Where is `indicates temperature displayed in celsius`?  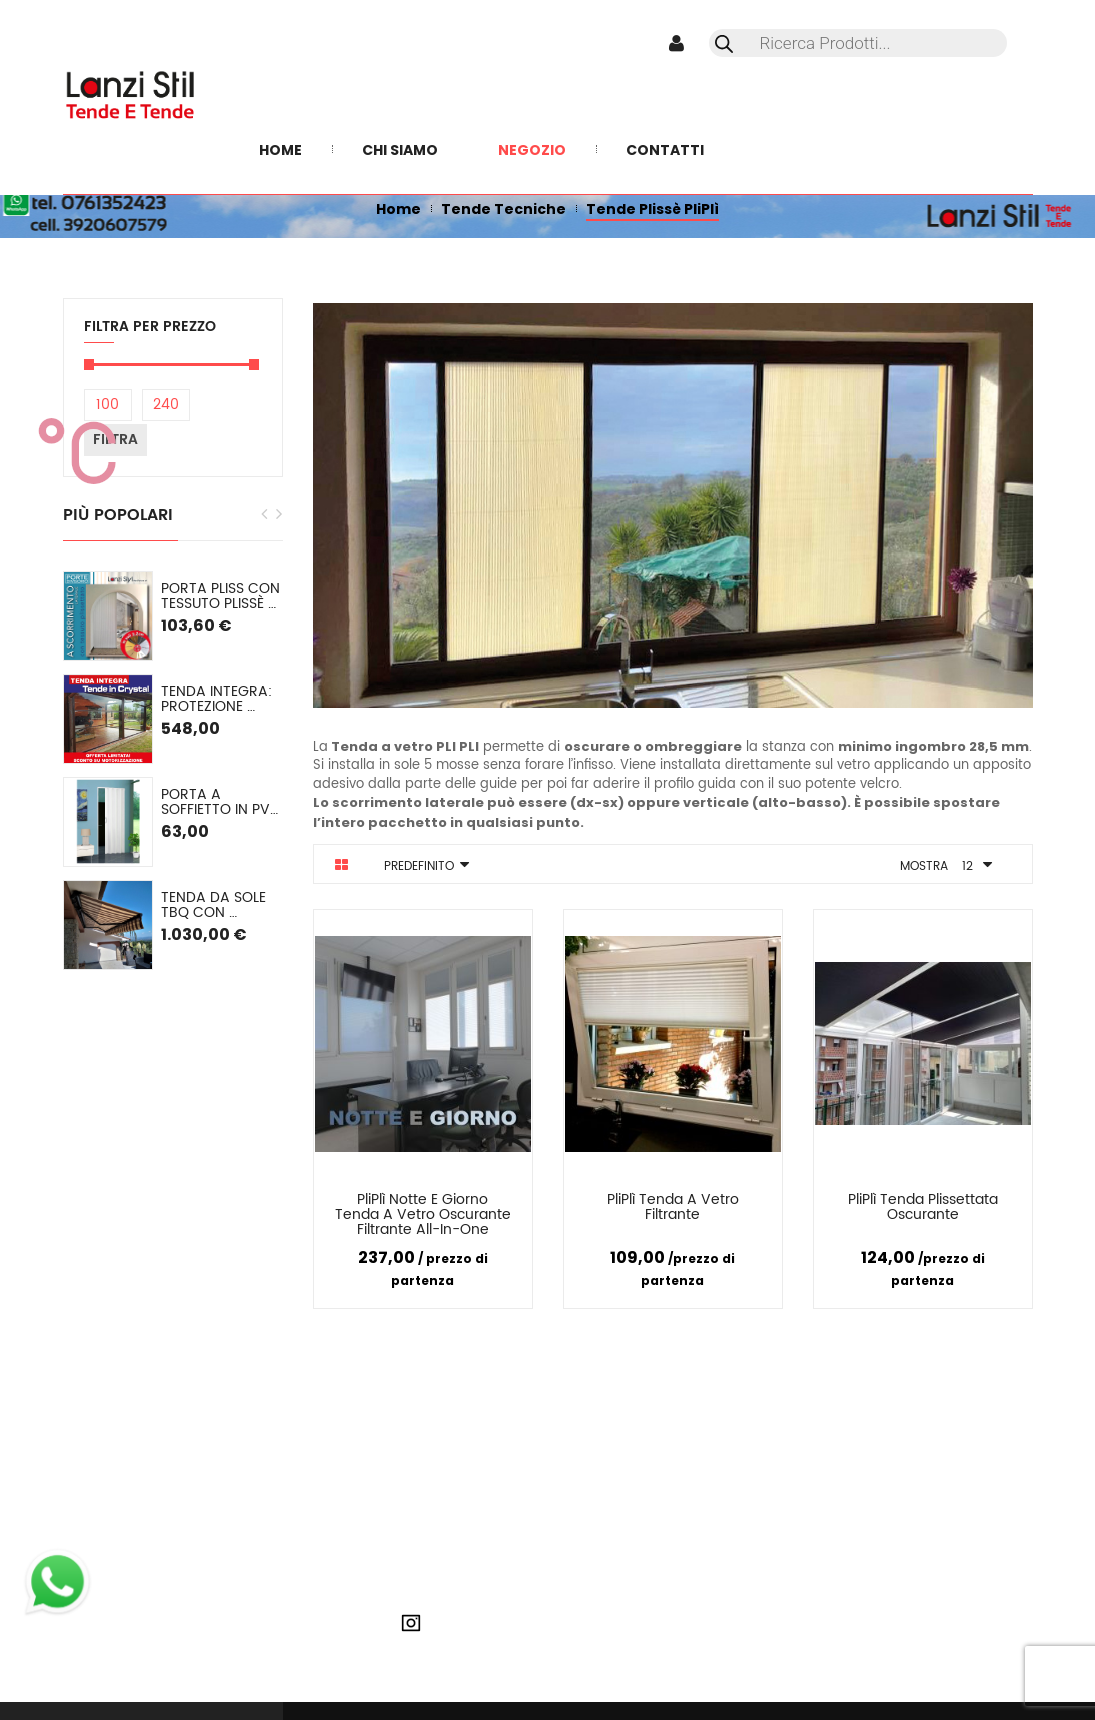
indicates temperature displayed in celsius is located at coordinates (79, 451).